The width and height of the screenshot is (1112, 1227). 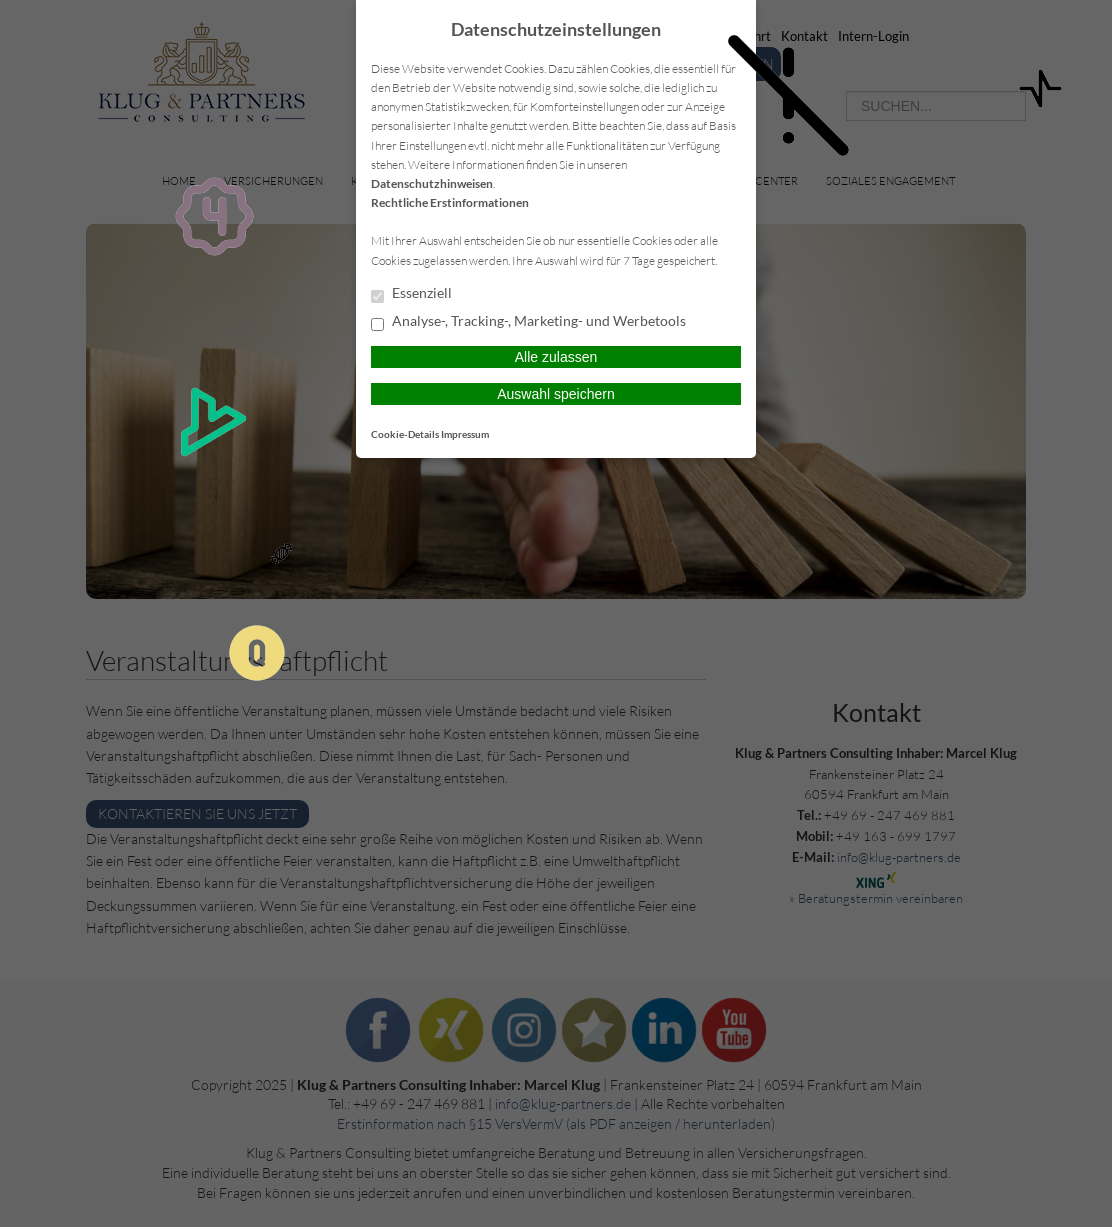 What do you see at coordinates (257, 653) in the screenshot?
I see `indicates a "Q" category or label` at bounding box center [257, 653].